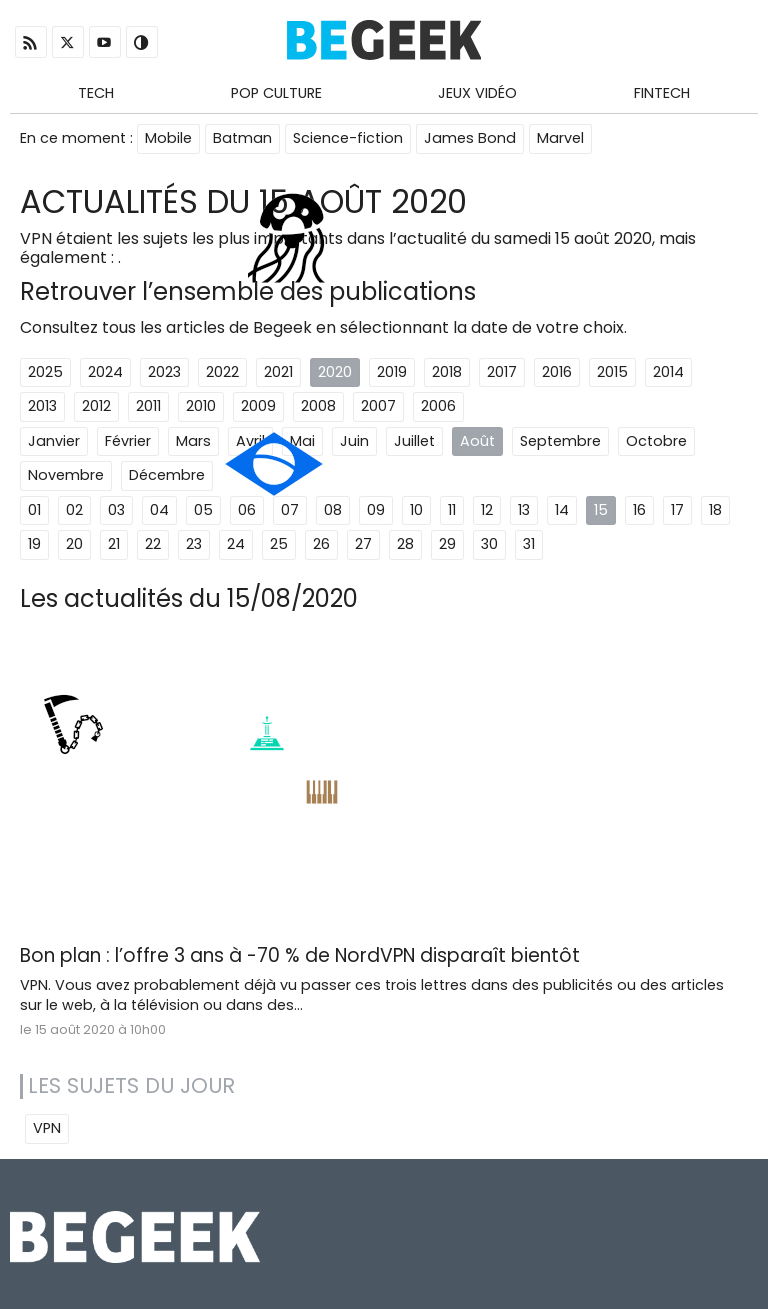 The width and height of the screenshot is (768, 1309). Describe the element at coordinates (292, 238) in the screenshot. I see `jellyfish creature or enemy in a game interface` at that location.